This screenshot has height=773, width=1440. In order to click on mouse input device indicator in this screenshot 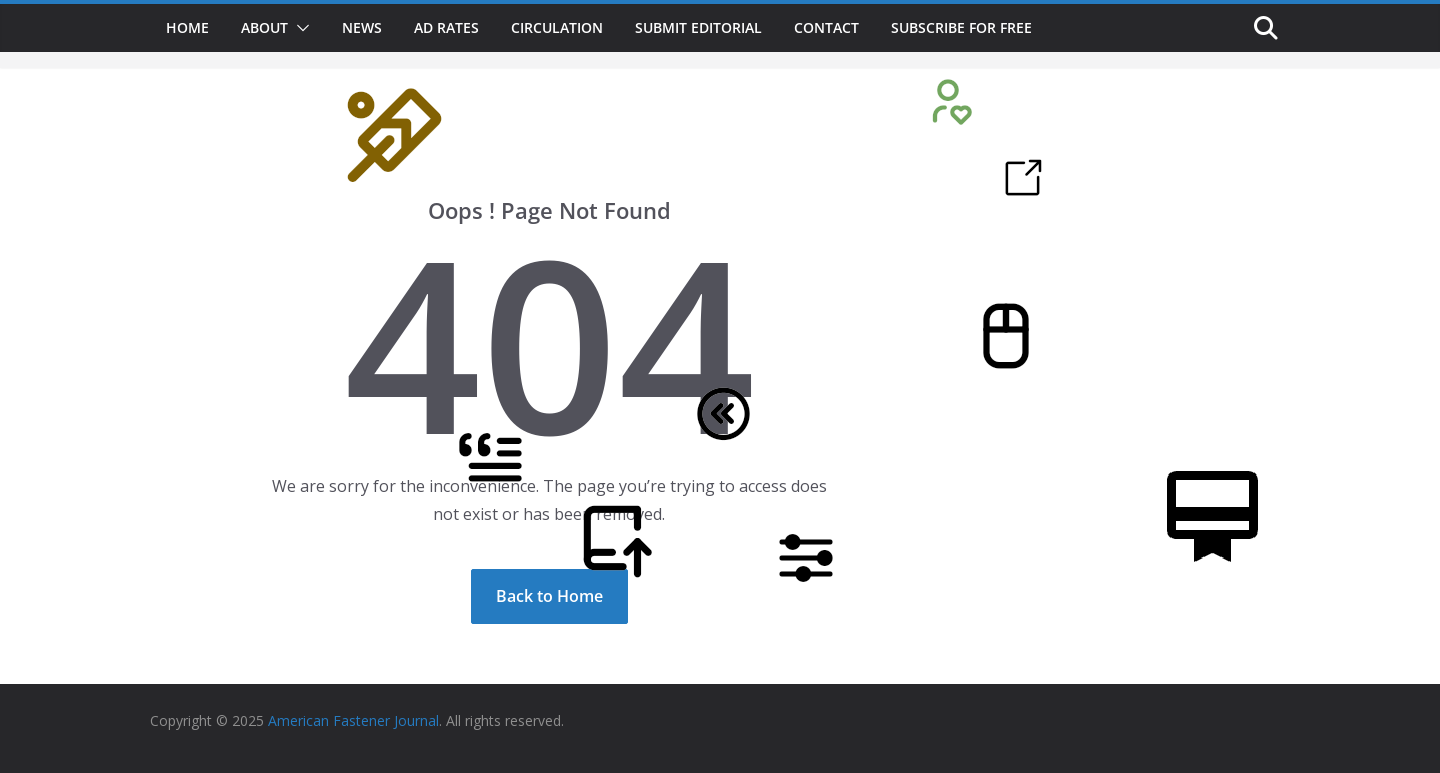, I will do `click(1006, 336)`.